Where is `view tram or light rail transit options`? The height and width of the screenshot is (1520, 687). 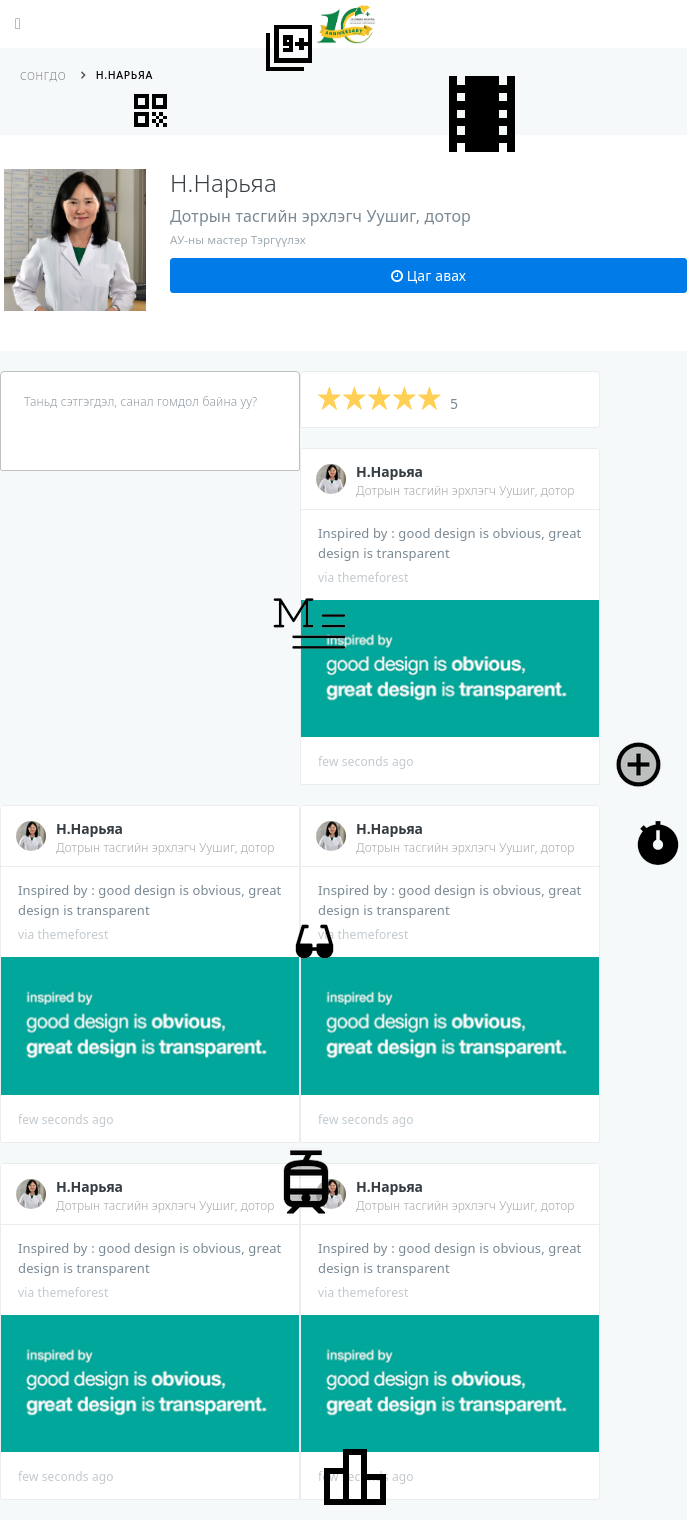 view tram or light rail transit options is located at coordinates (306, 1182).